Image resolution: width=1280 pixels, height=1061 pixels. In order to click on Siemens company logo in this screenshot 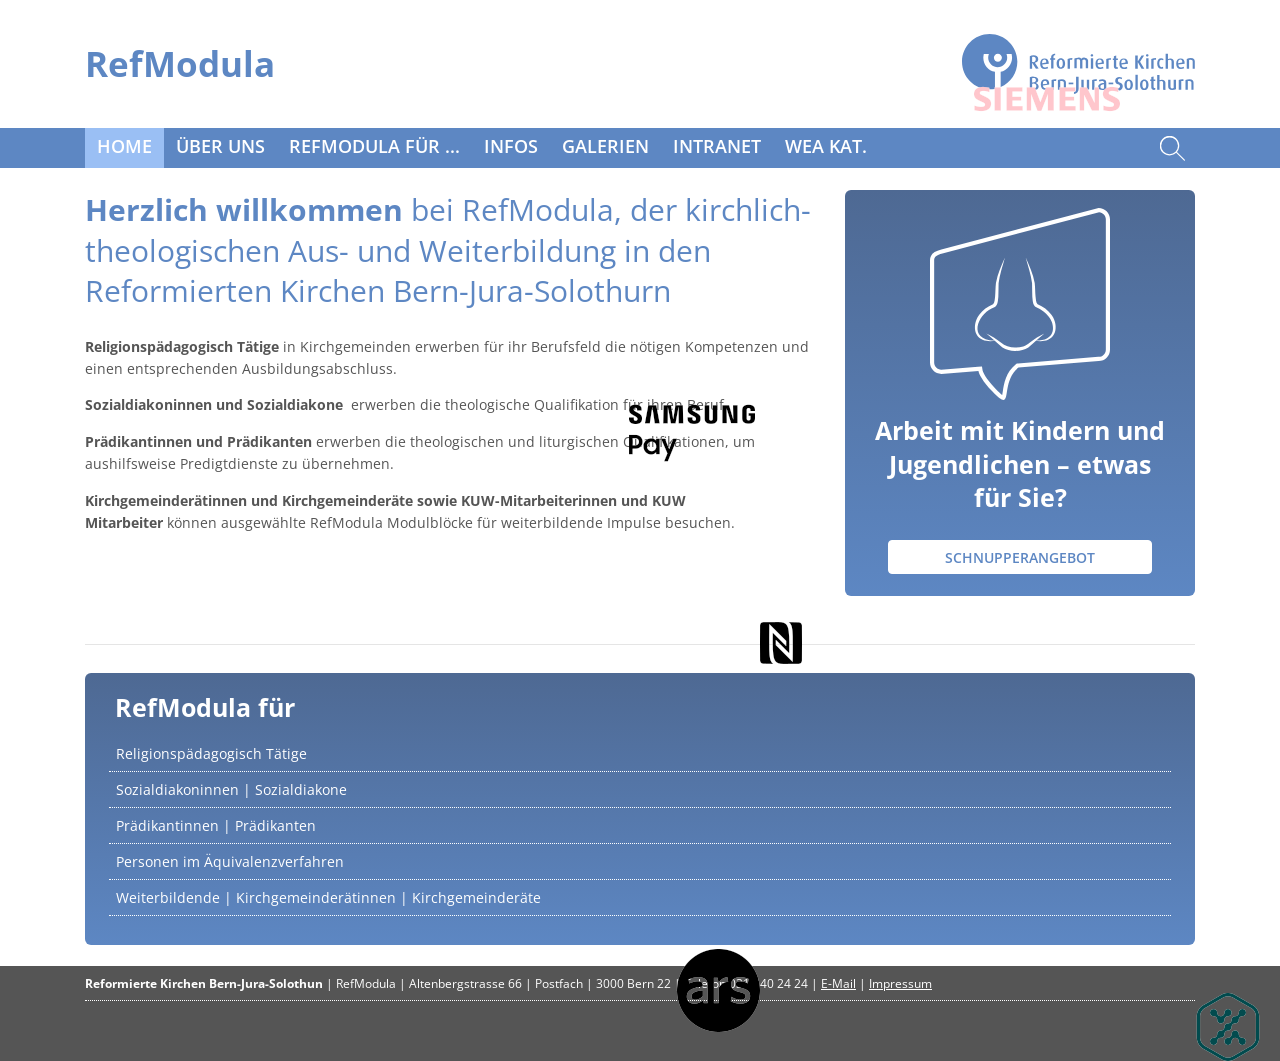, I will do `click(1047, 99)`.